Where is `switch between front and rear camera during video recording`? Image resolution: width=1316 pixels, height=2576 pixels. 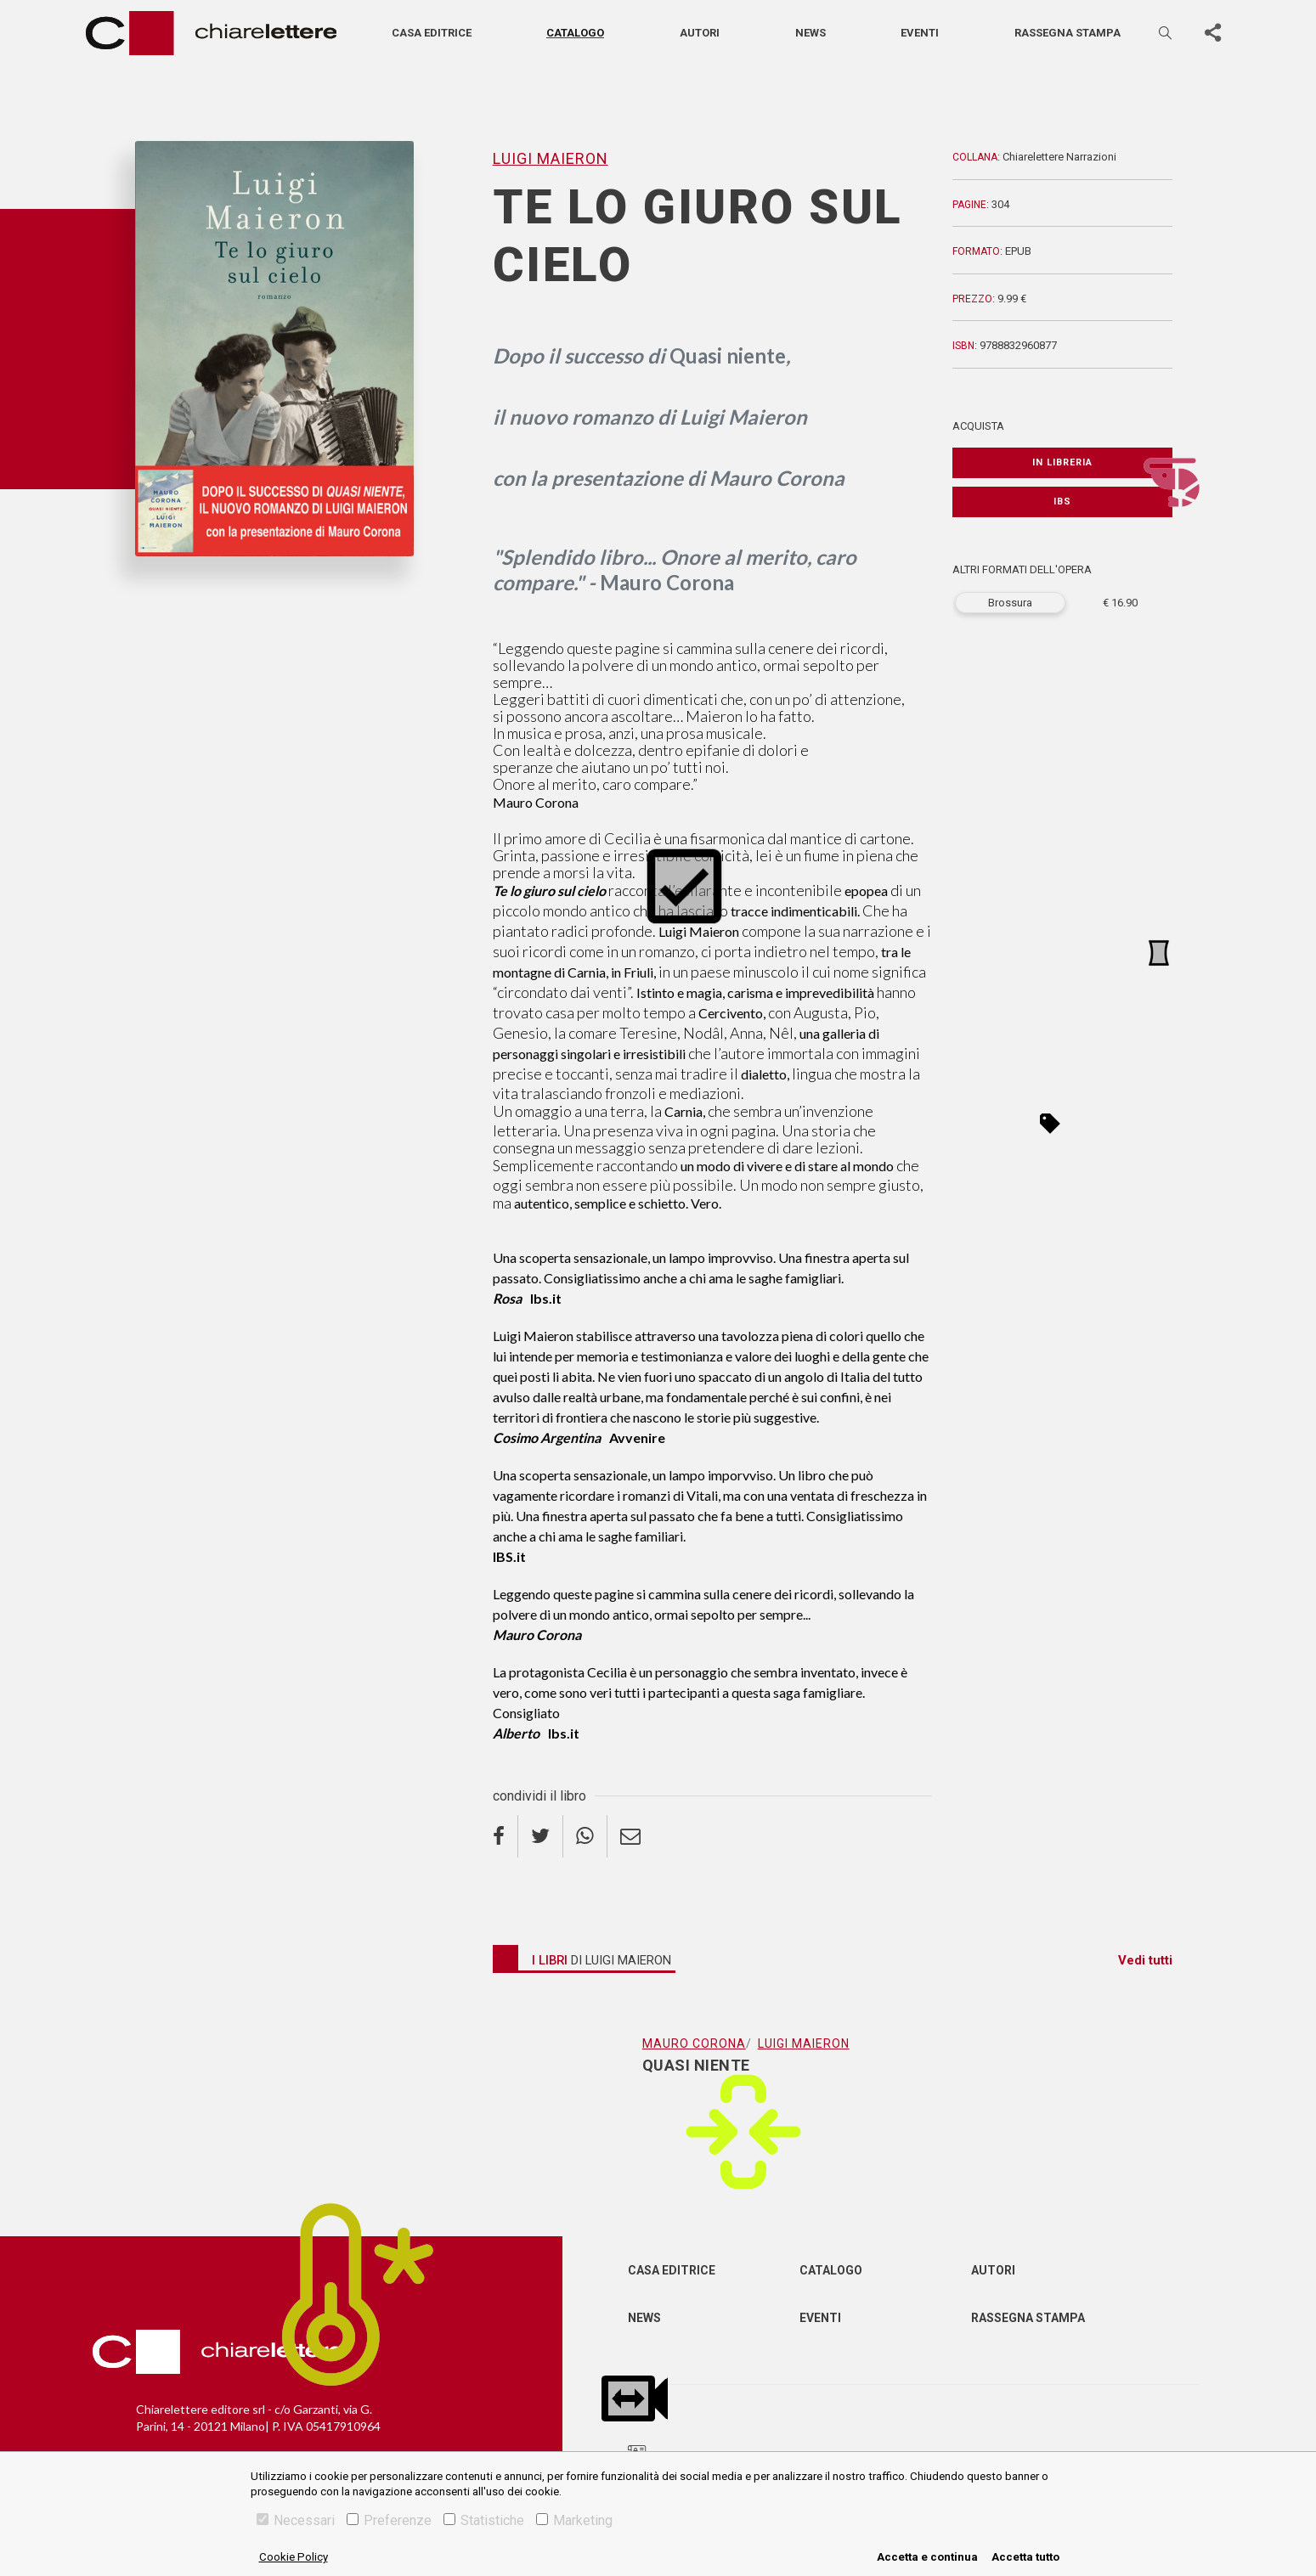 switch between front and rear camera during video recording is located at coordinates (635, 2398).